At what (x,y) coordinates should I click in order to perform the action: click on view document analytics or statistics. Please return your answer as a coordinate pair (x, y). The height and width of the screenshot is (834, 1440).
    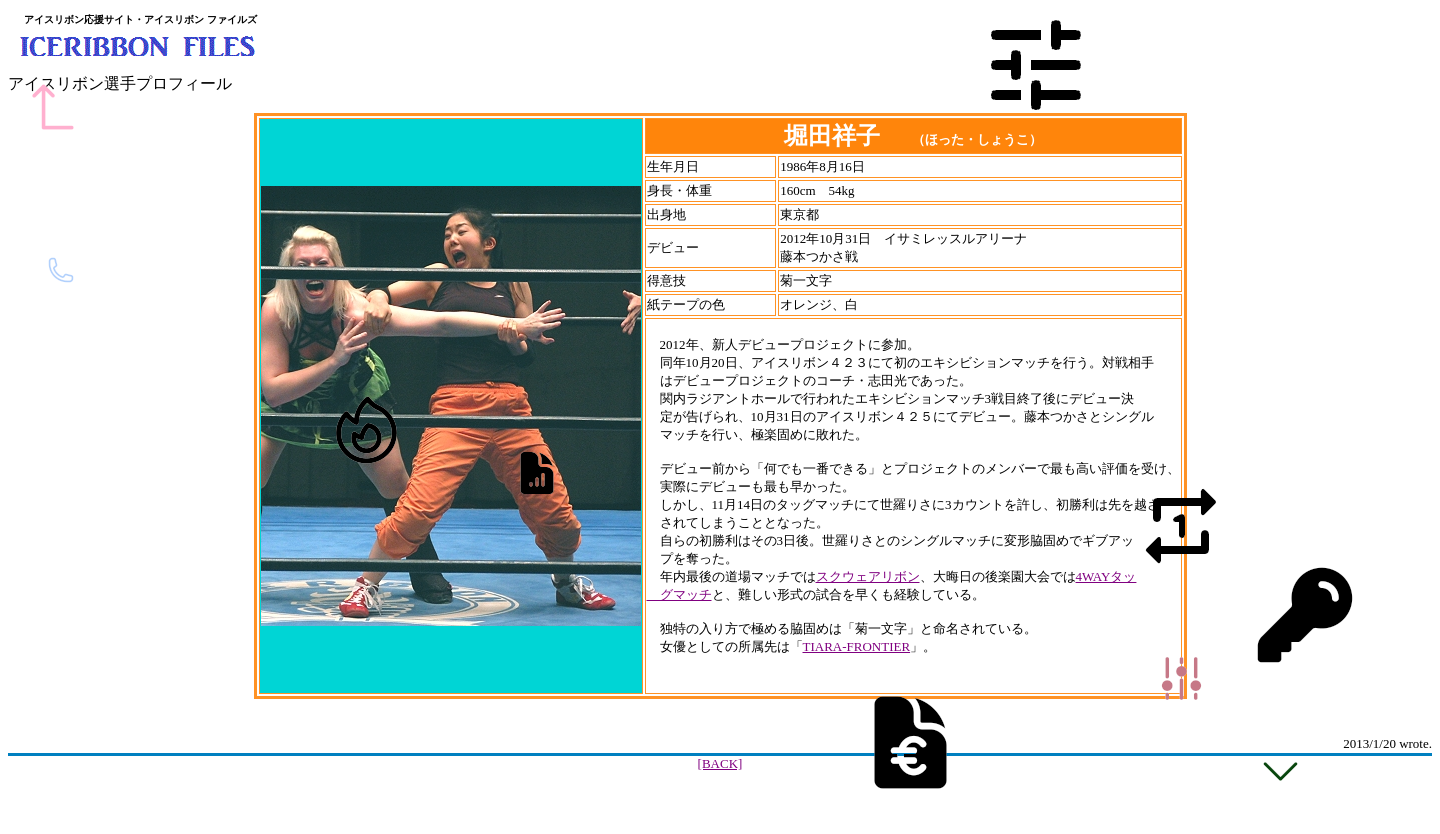
    Looking at the image, I should click on (537, 473).